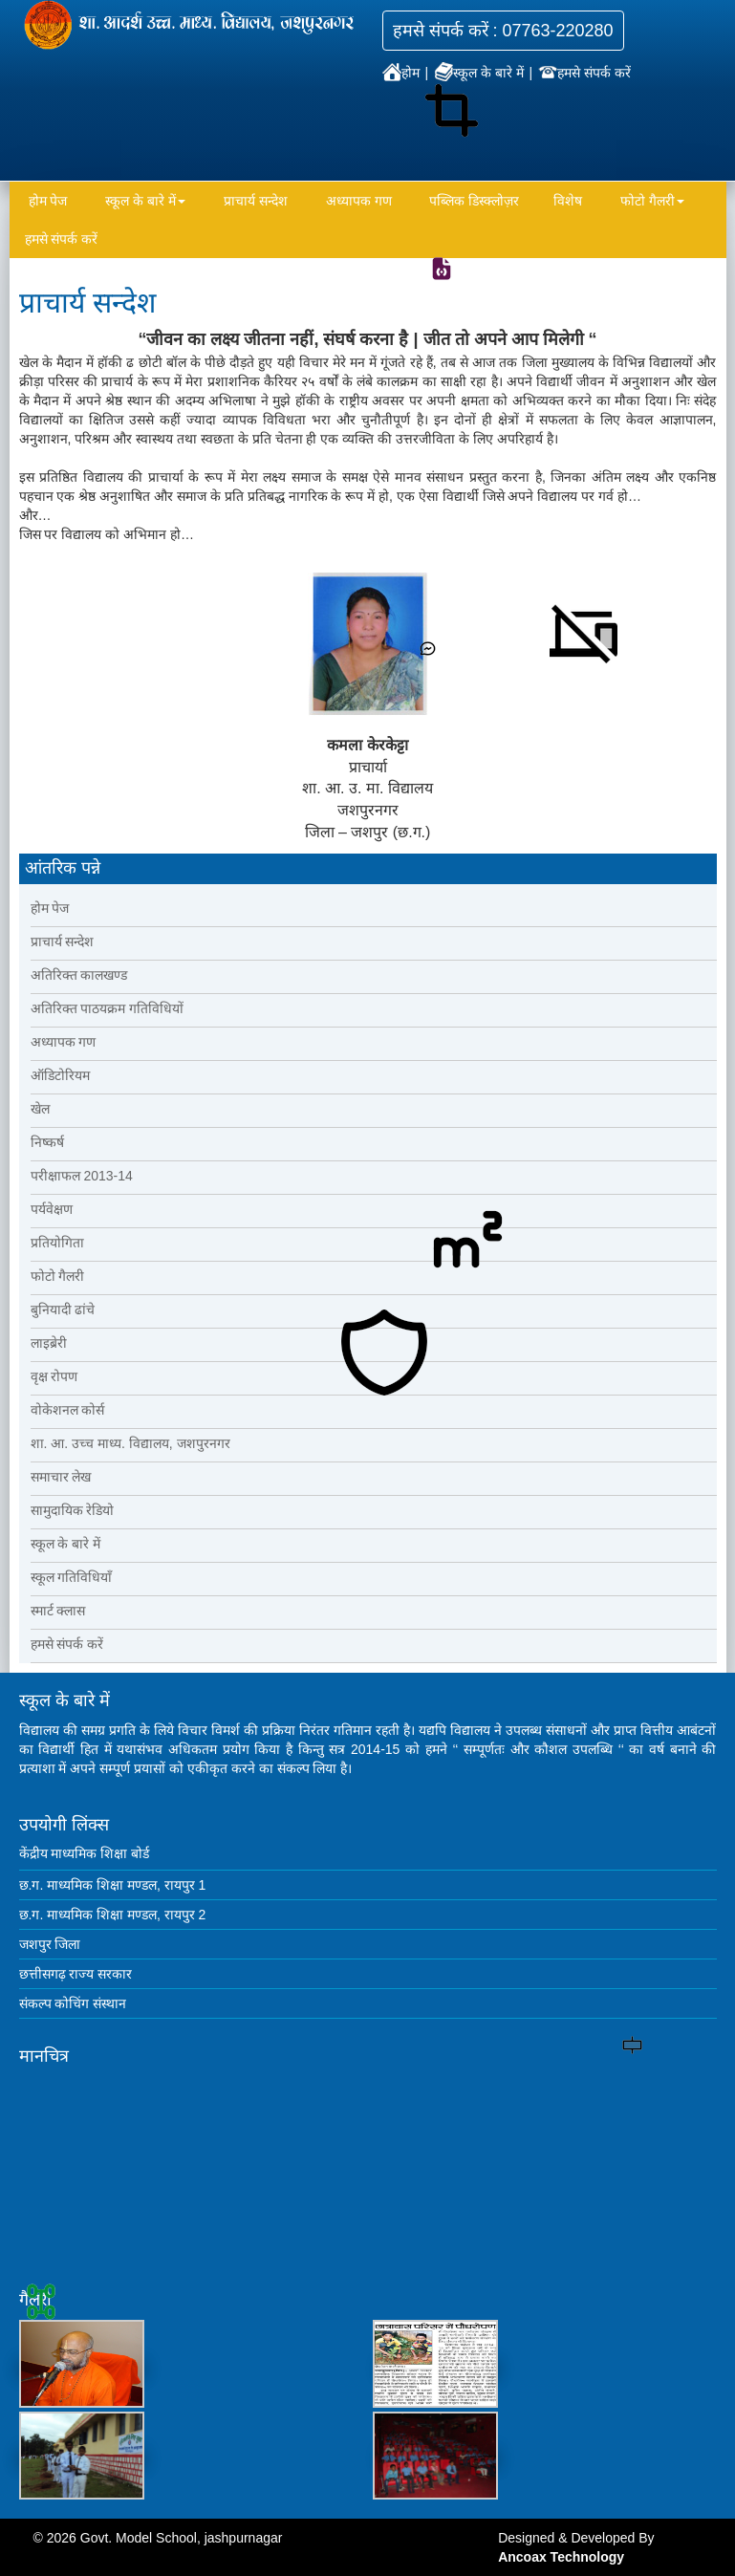  Describe the element at coordinates (467, 1241) in the screenshot. I see `display area measurement in square meters` at that location.